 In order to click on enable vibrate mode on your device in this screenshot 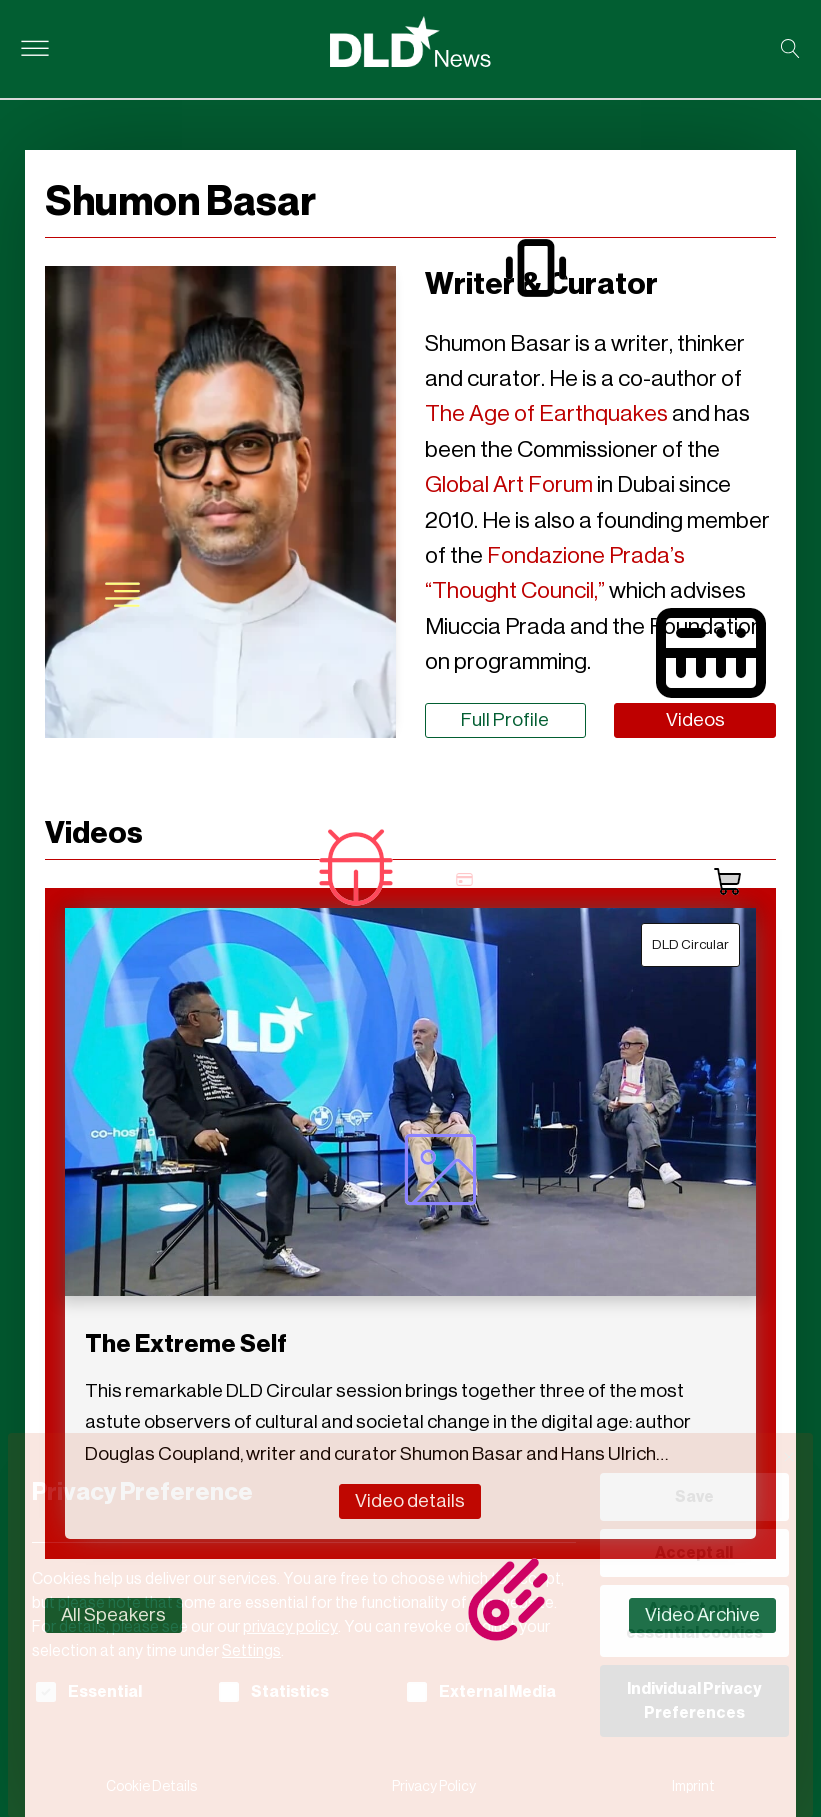, I will do `click(536, 268)`.